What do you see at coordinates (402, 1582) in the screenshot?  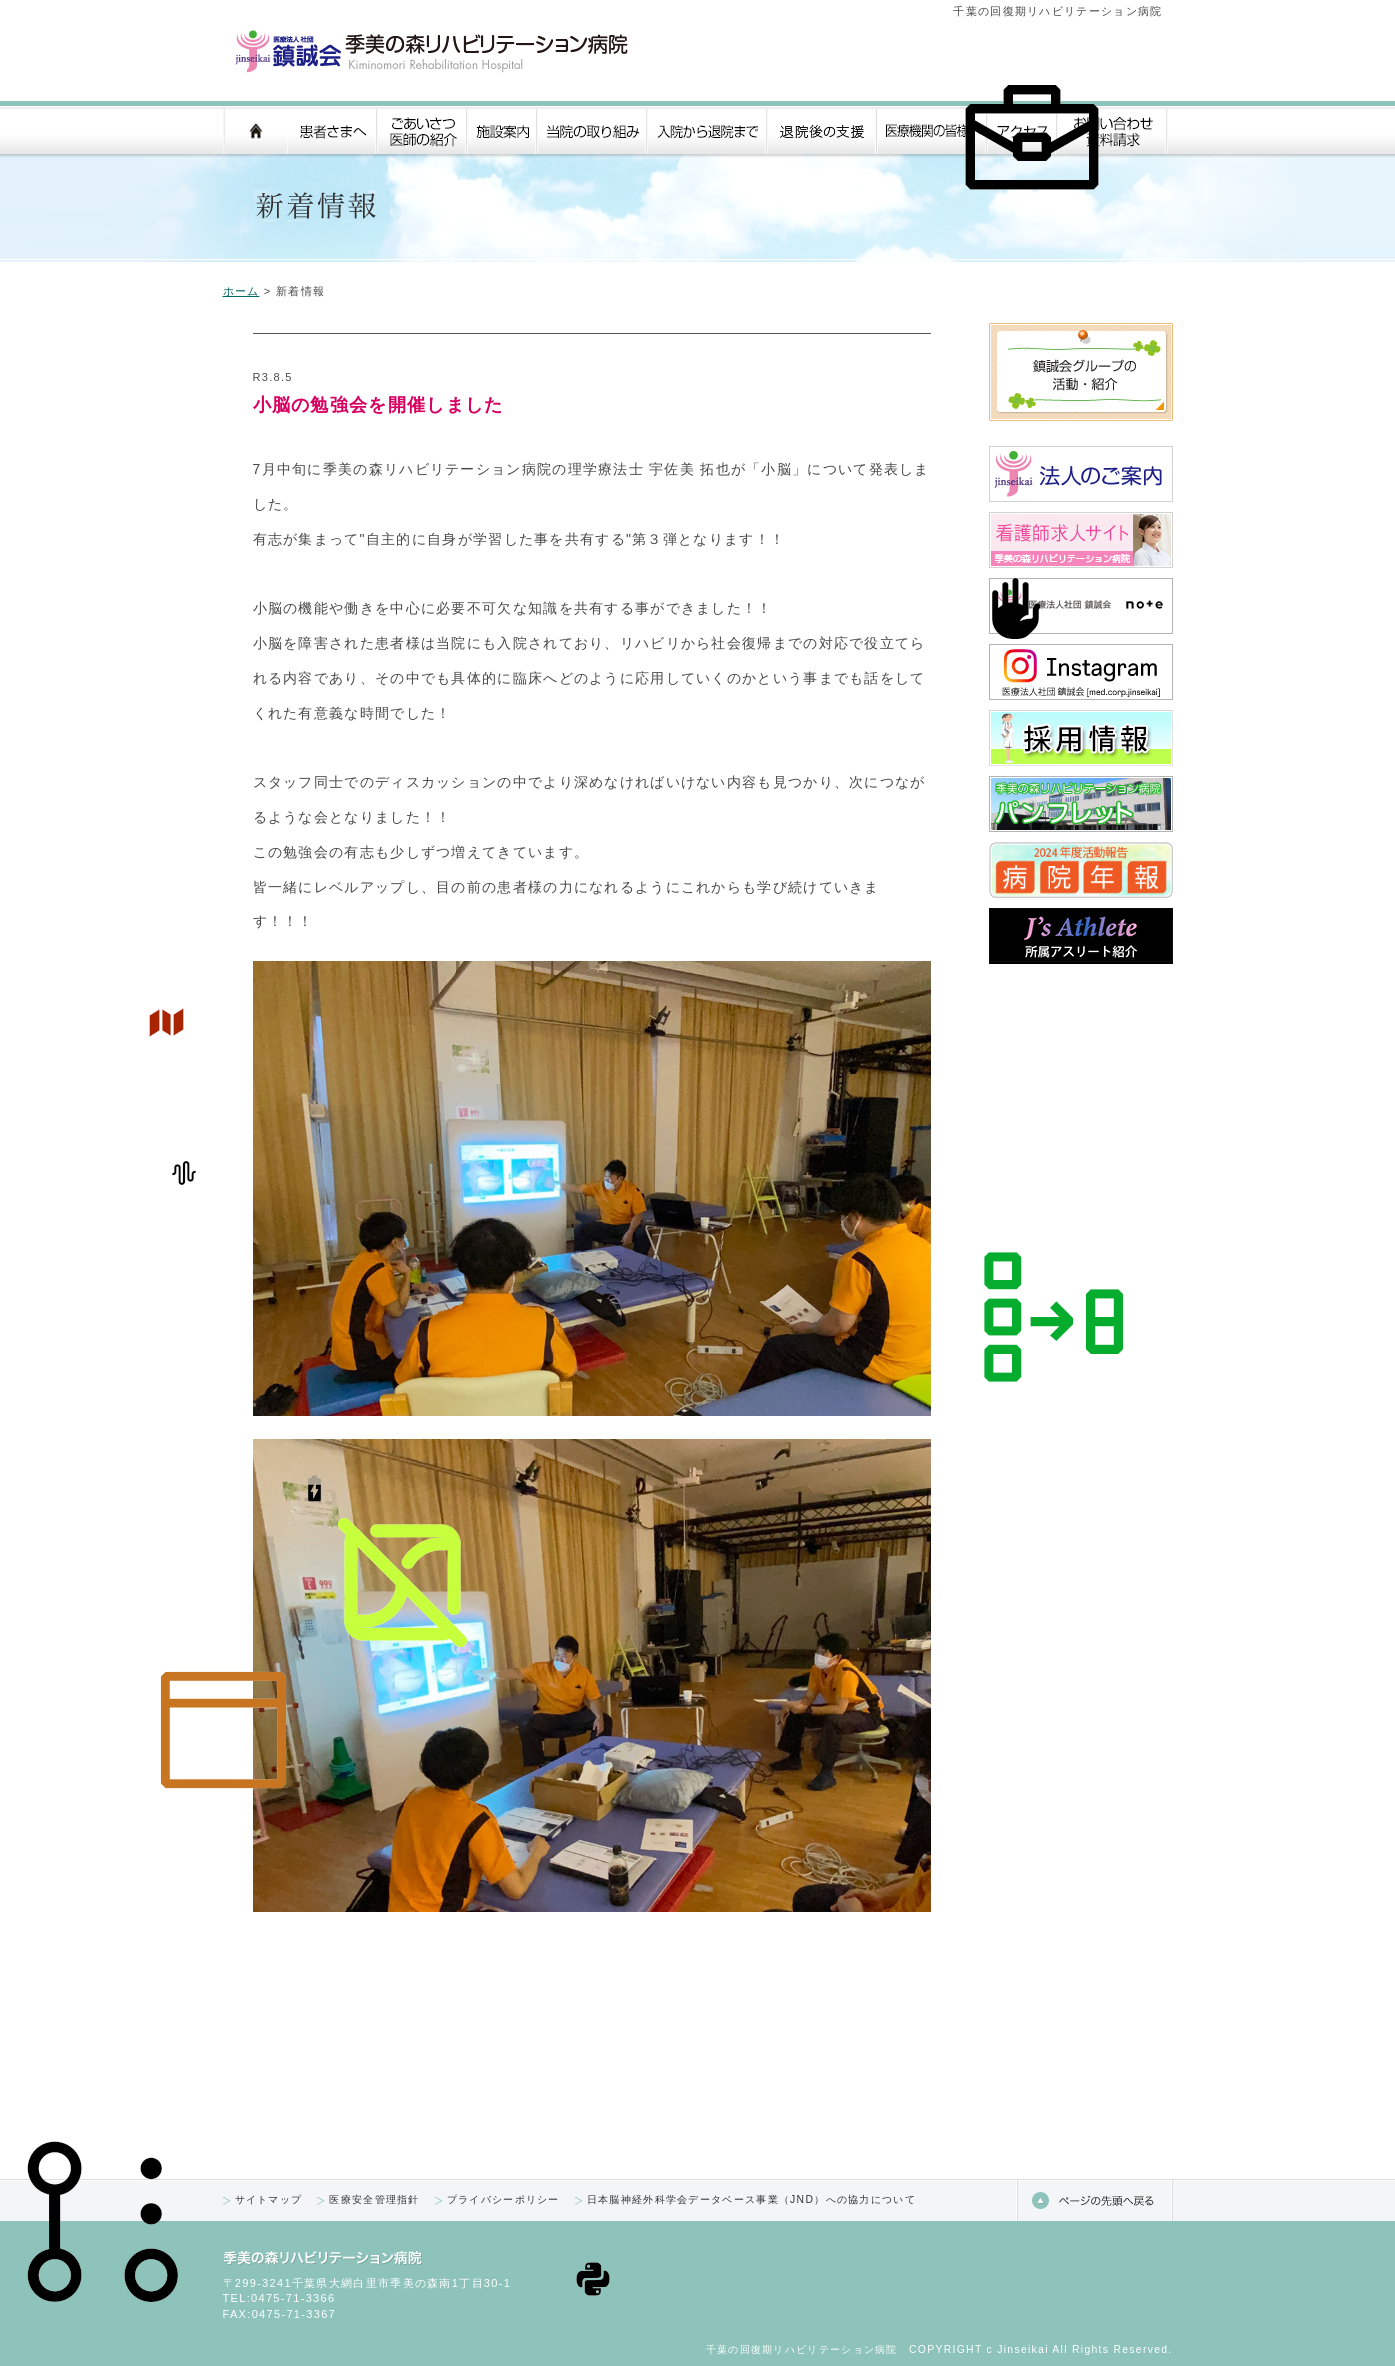 I see `disable contrast adjustment` at bounding box center [402, 1582].